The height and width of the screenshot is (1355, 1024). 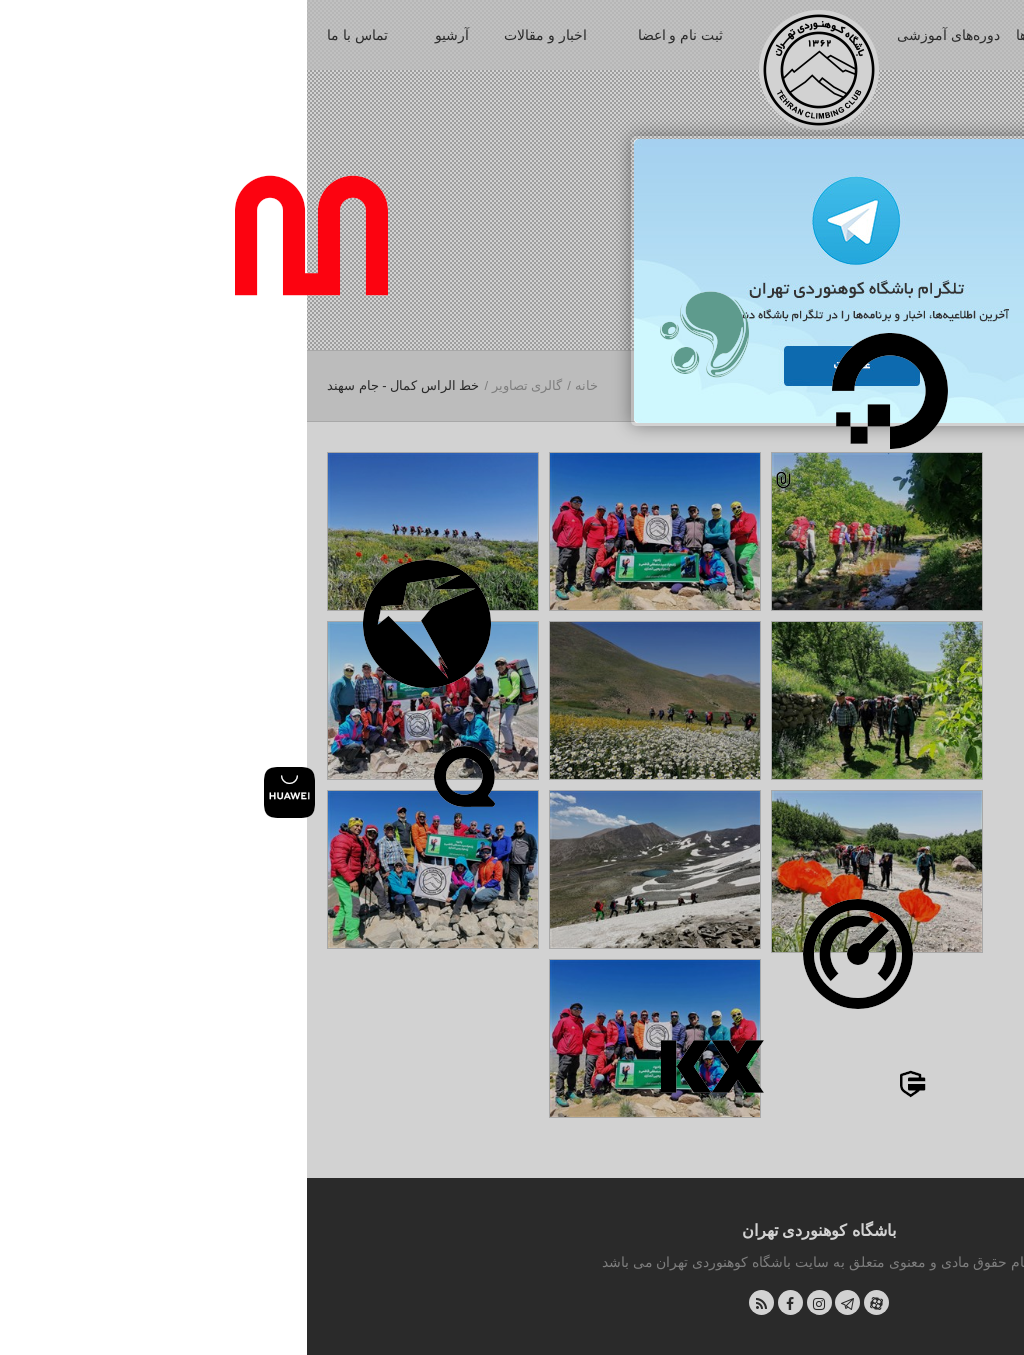 What do you see at coordinates (912, 1084) in the screenshot?
I see `indicates a secure payment method` at bounding box center [912, 1084].